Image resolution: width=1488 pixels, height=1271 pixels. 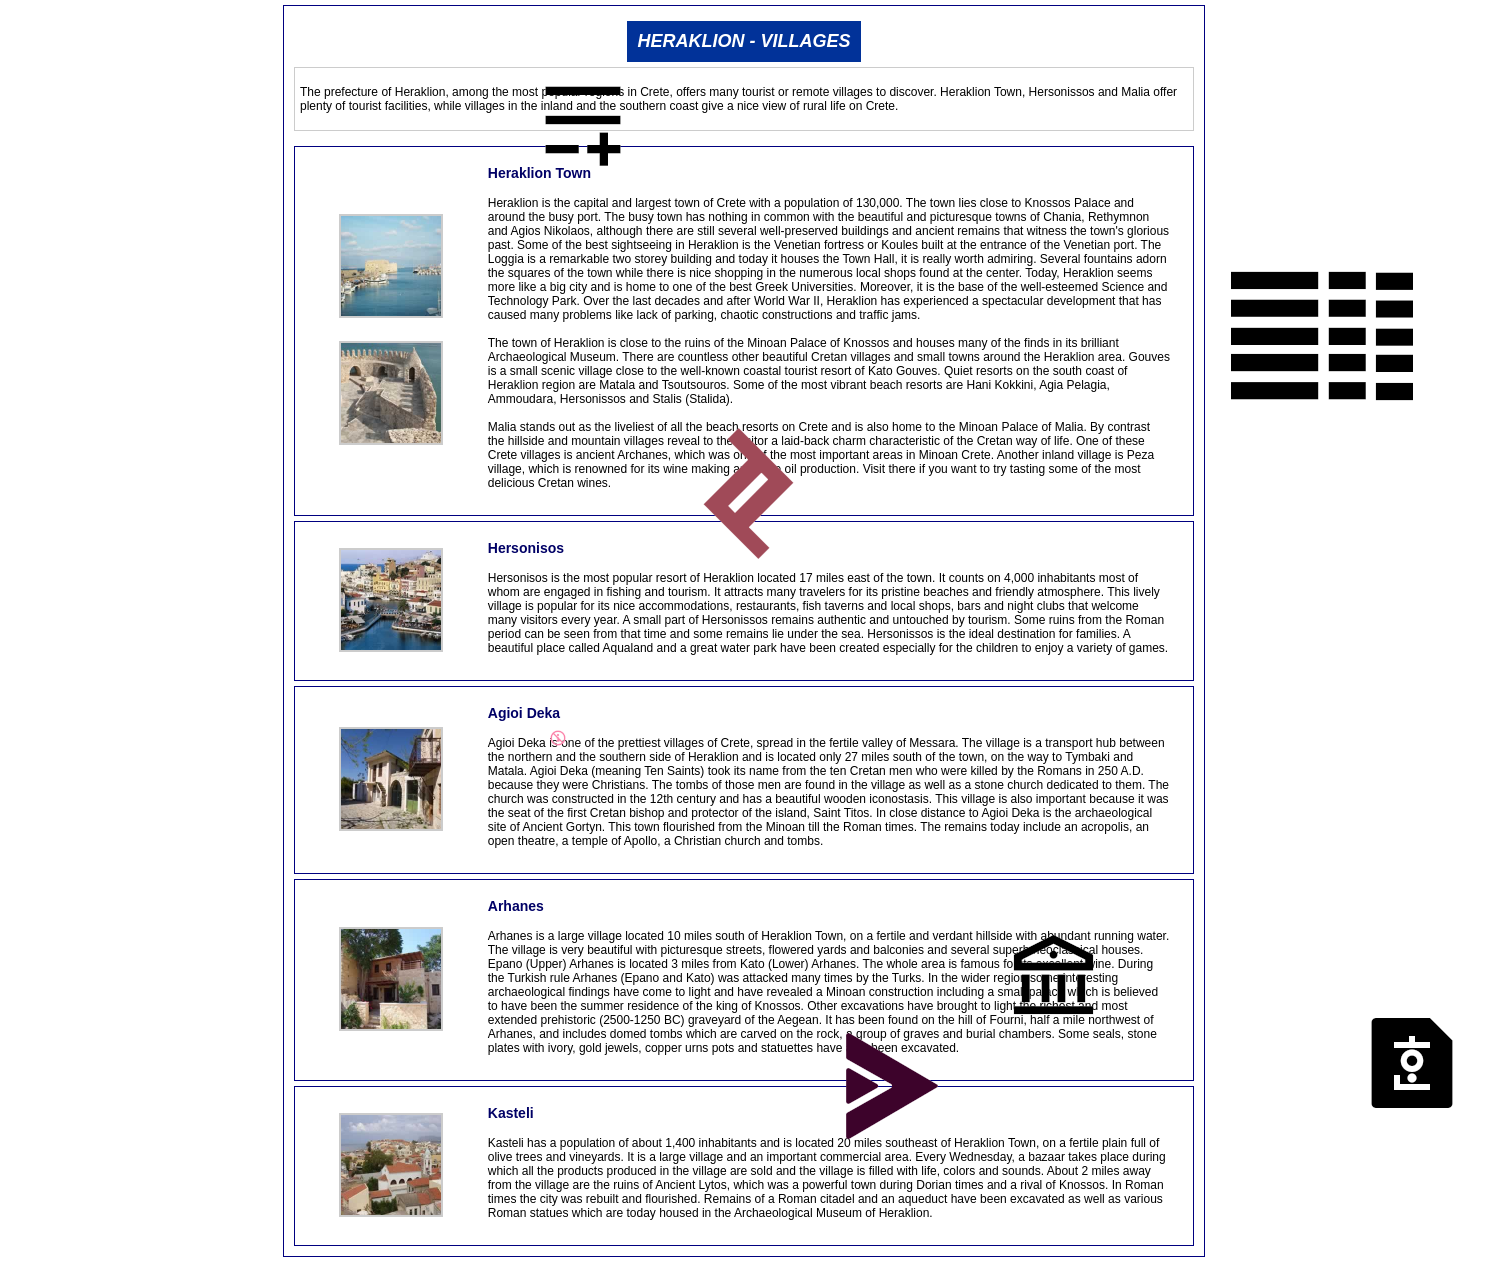 What do you see at coordinates (583, 120) in the screenshot?
I see `add a new menu item` at bounding box center [583, 120].